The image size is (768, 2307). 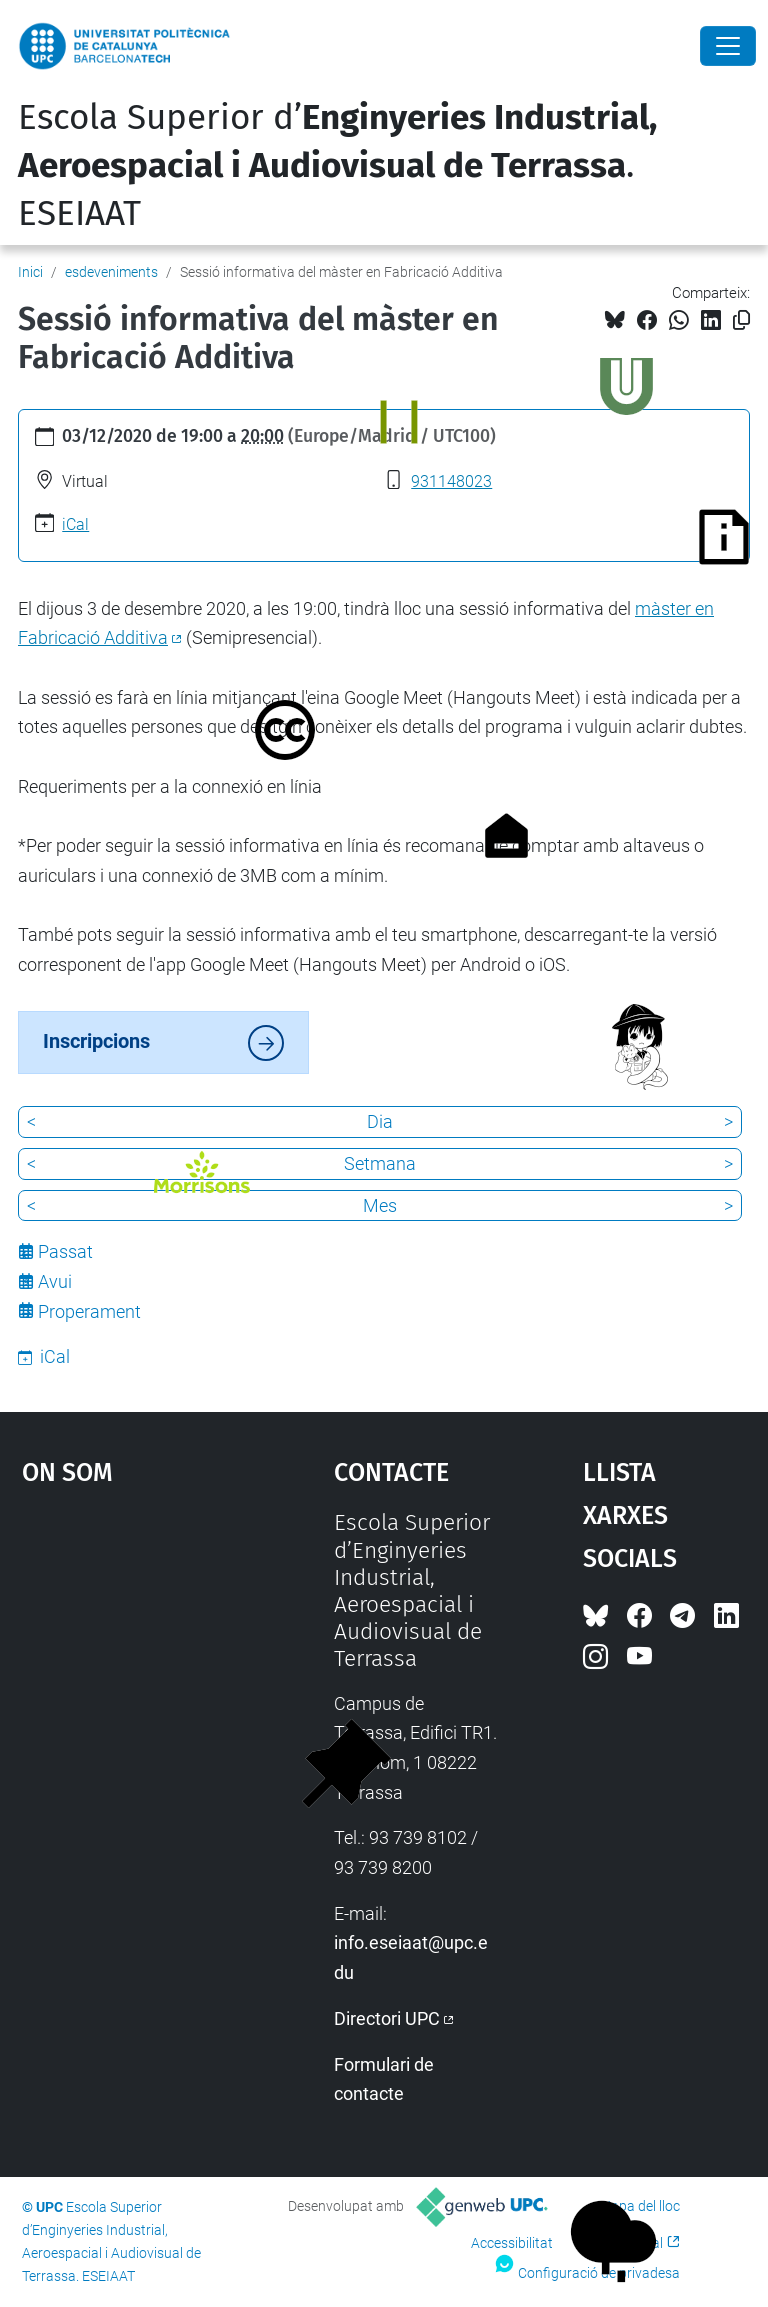 I want to click on pin an item to keep it visible, so click(x=343, y=1767).